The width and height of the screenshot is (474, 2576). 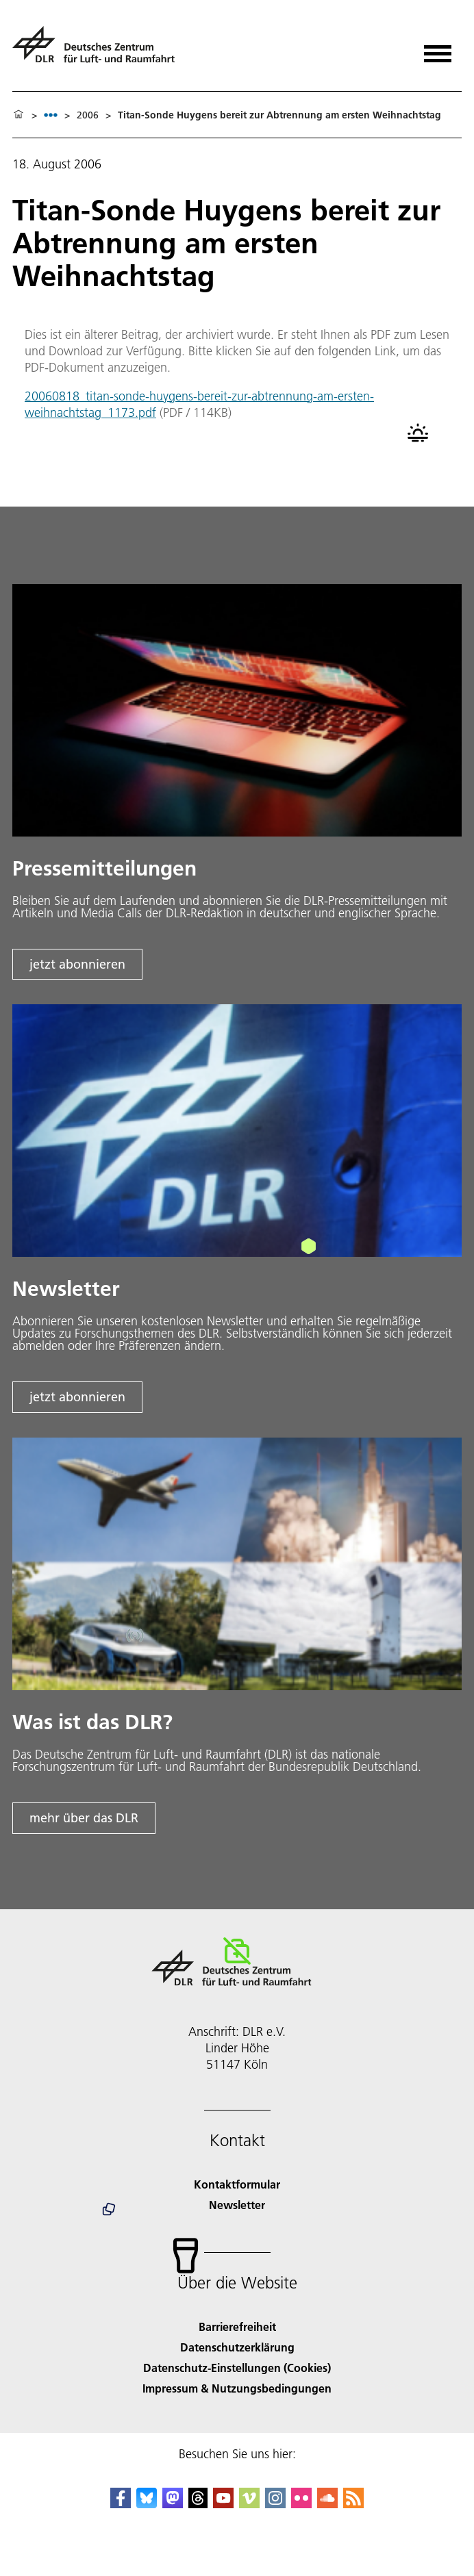 What do you see at coordinates (308, 1246) in the screenshot?
I see `indicates a selected or active state` at bounding box center [308, 1246].